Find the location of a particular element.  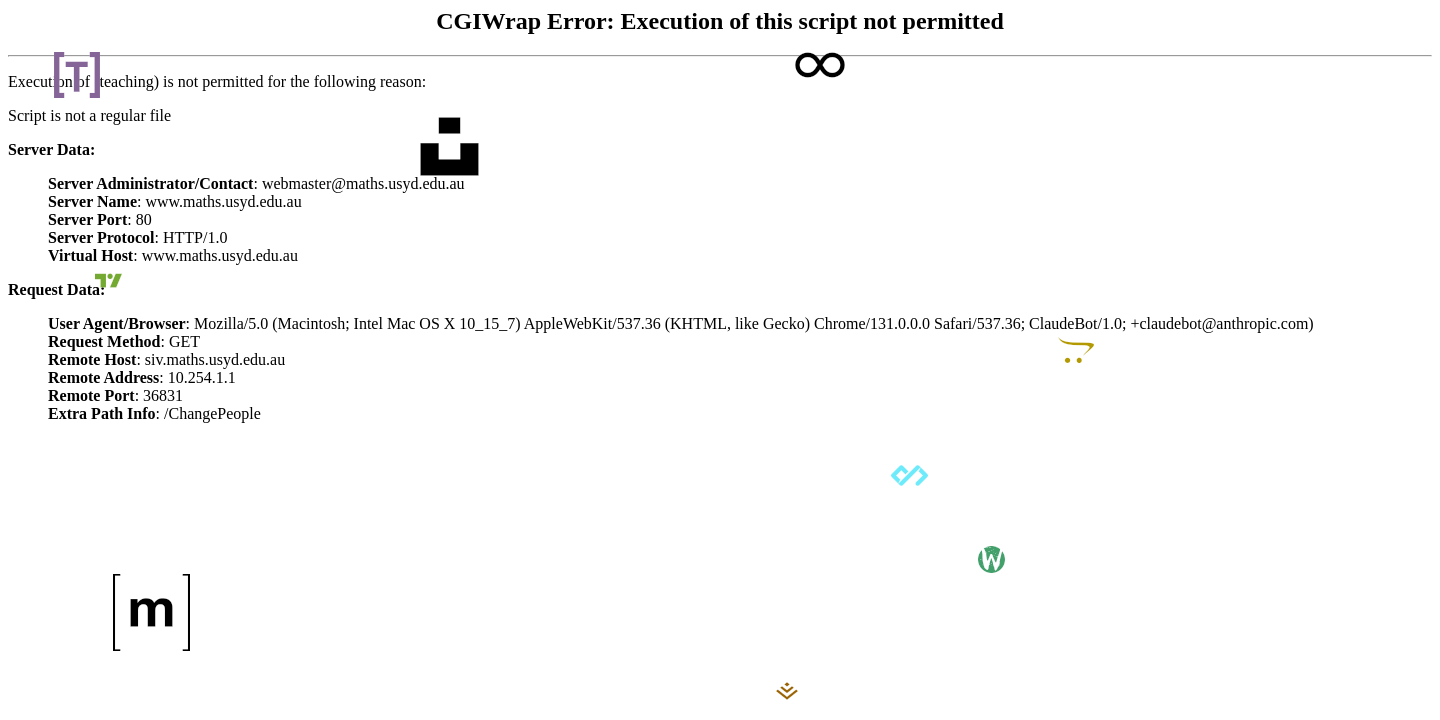

open TradingView app is located at coordinates (108, 280).